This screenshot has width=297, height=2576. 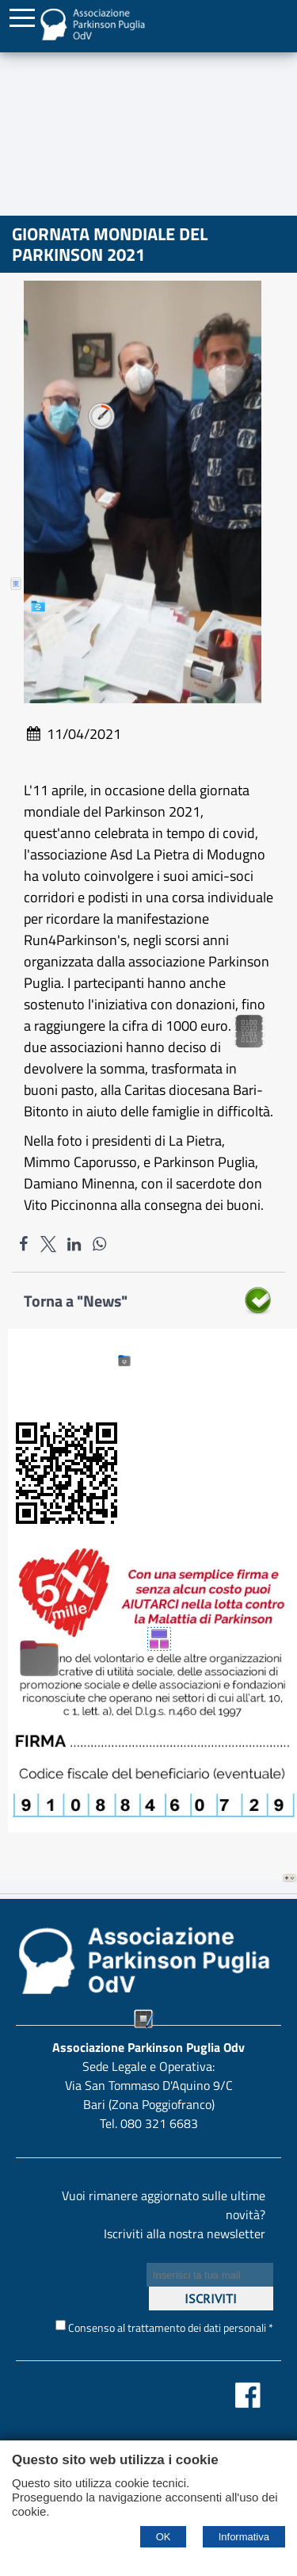 What do you see at coordinates (144, 2019) in the screenshot?
I see `edit or customize assistive control panels` at bounding box center [144, 2019].